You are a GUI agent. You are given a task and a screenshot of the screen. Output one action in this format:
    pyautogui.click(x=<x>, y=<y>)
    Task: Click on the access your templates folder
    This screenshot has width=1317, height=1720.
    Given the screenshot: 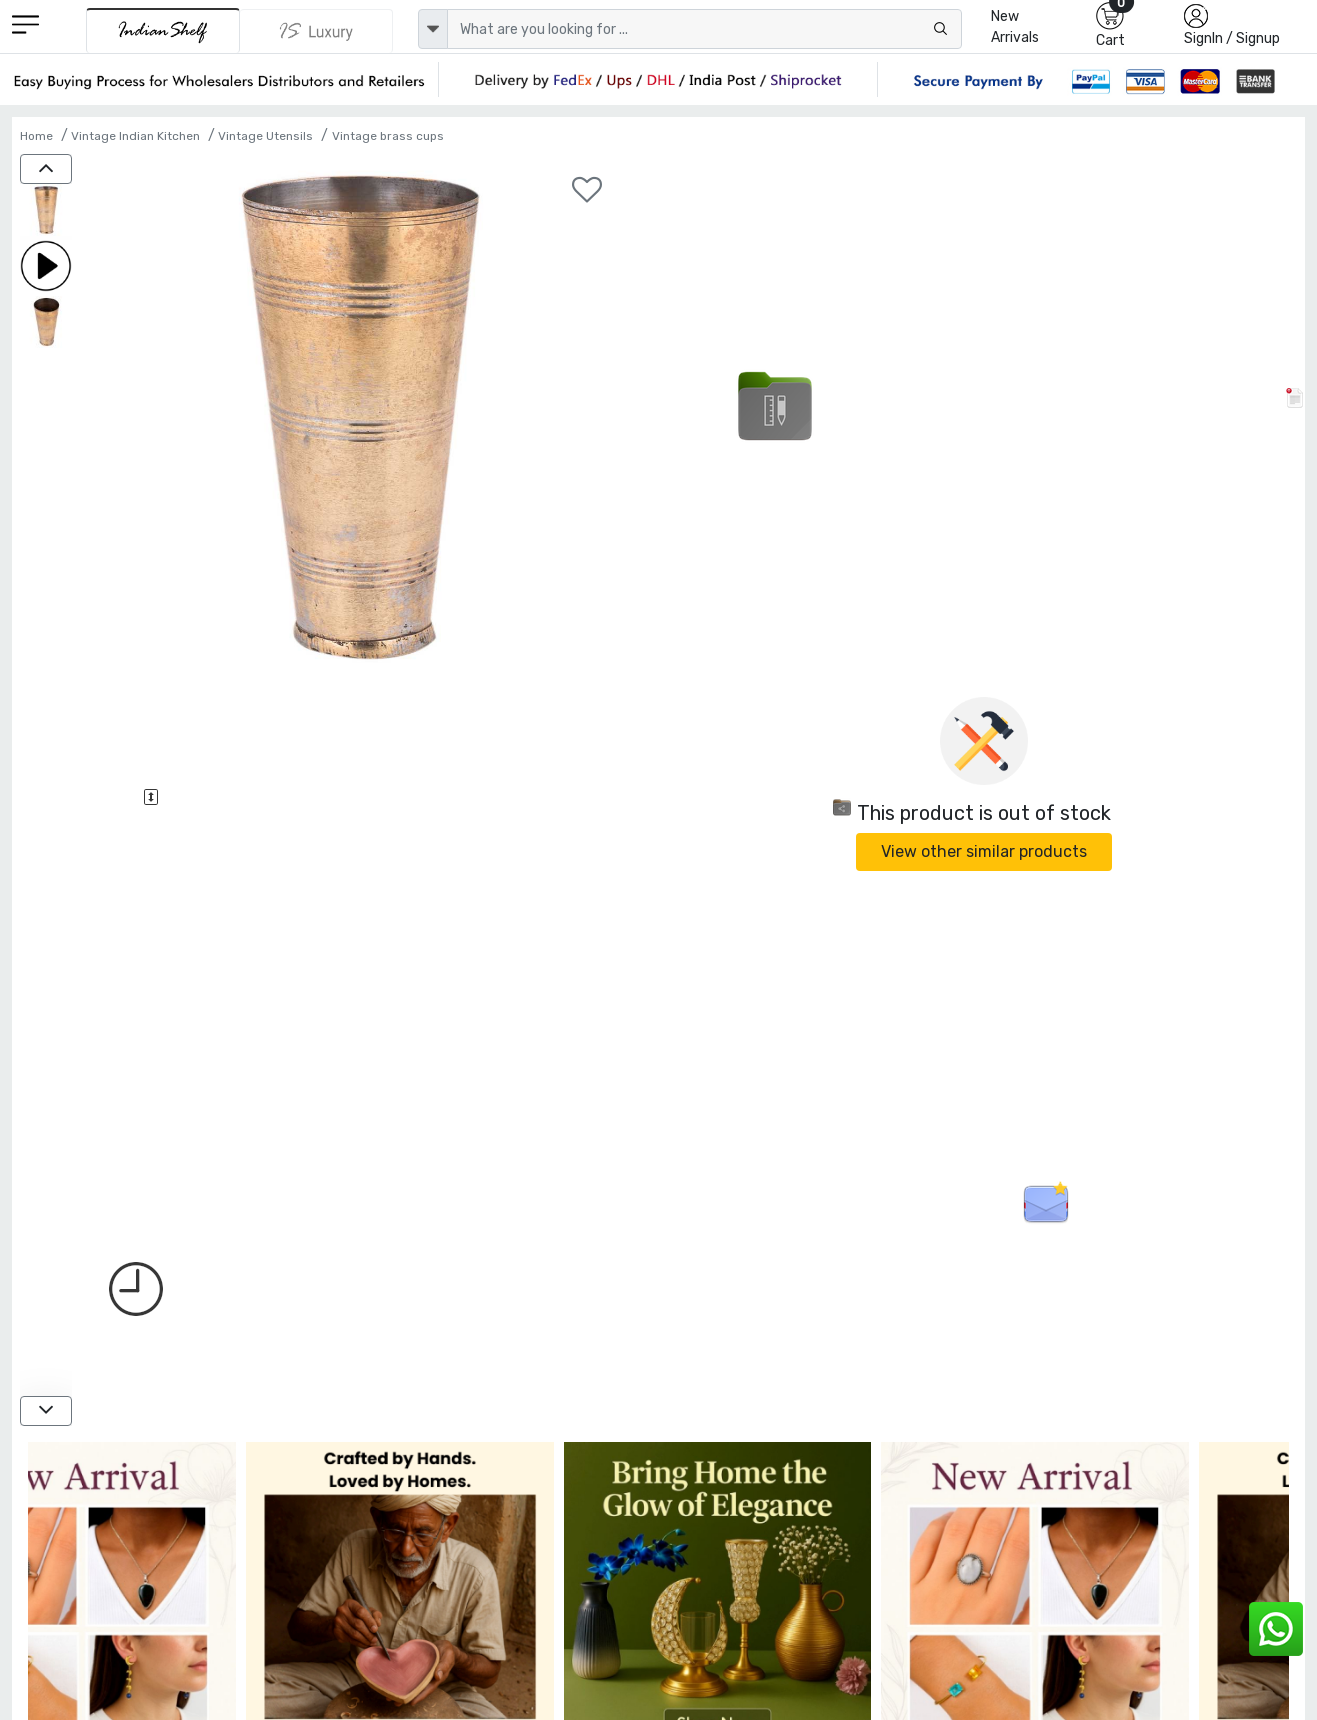 What is the action you would take?
    pyautogui.click(x=775, y=406)
    